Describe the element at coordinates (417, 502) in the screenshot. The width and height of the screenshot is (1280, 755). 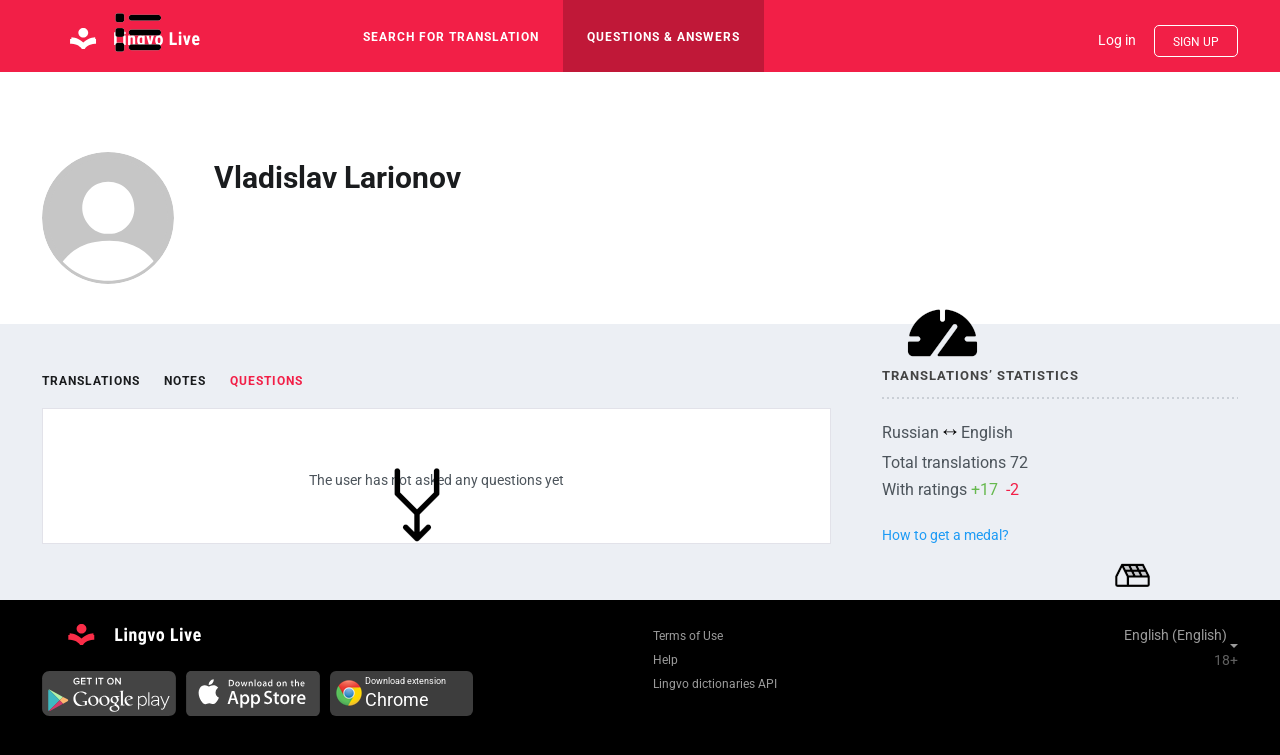
I see `merge selected items or branches` at that location.